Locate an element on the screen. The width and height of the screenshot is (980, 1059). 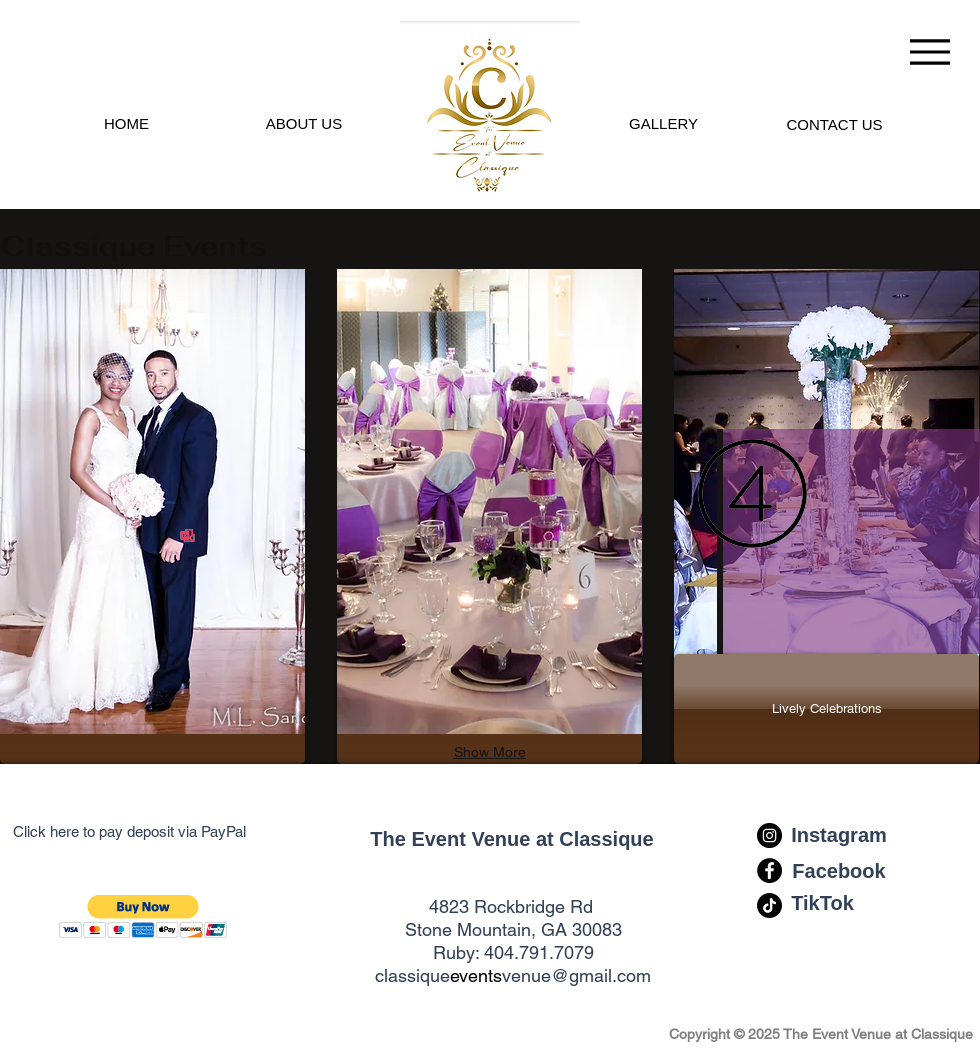
indicates step four in a multi-step process is located at coordinates (752, 493).